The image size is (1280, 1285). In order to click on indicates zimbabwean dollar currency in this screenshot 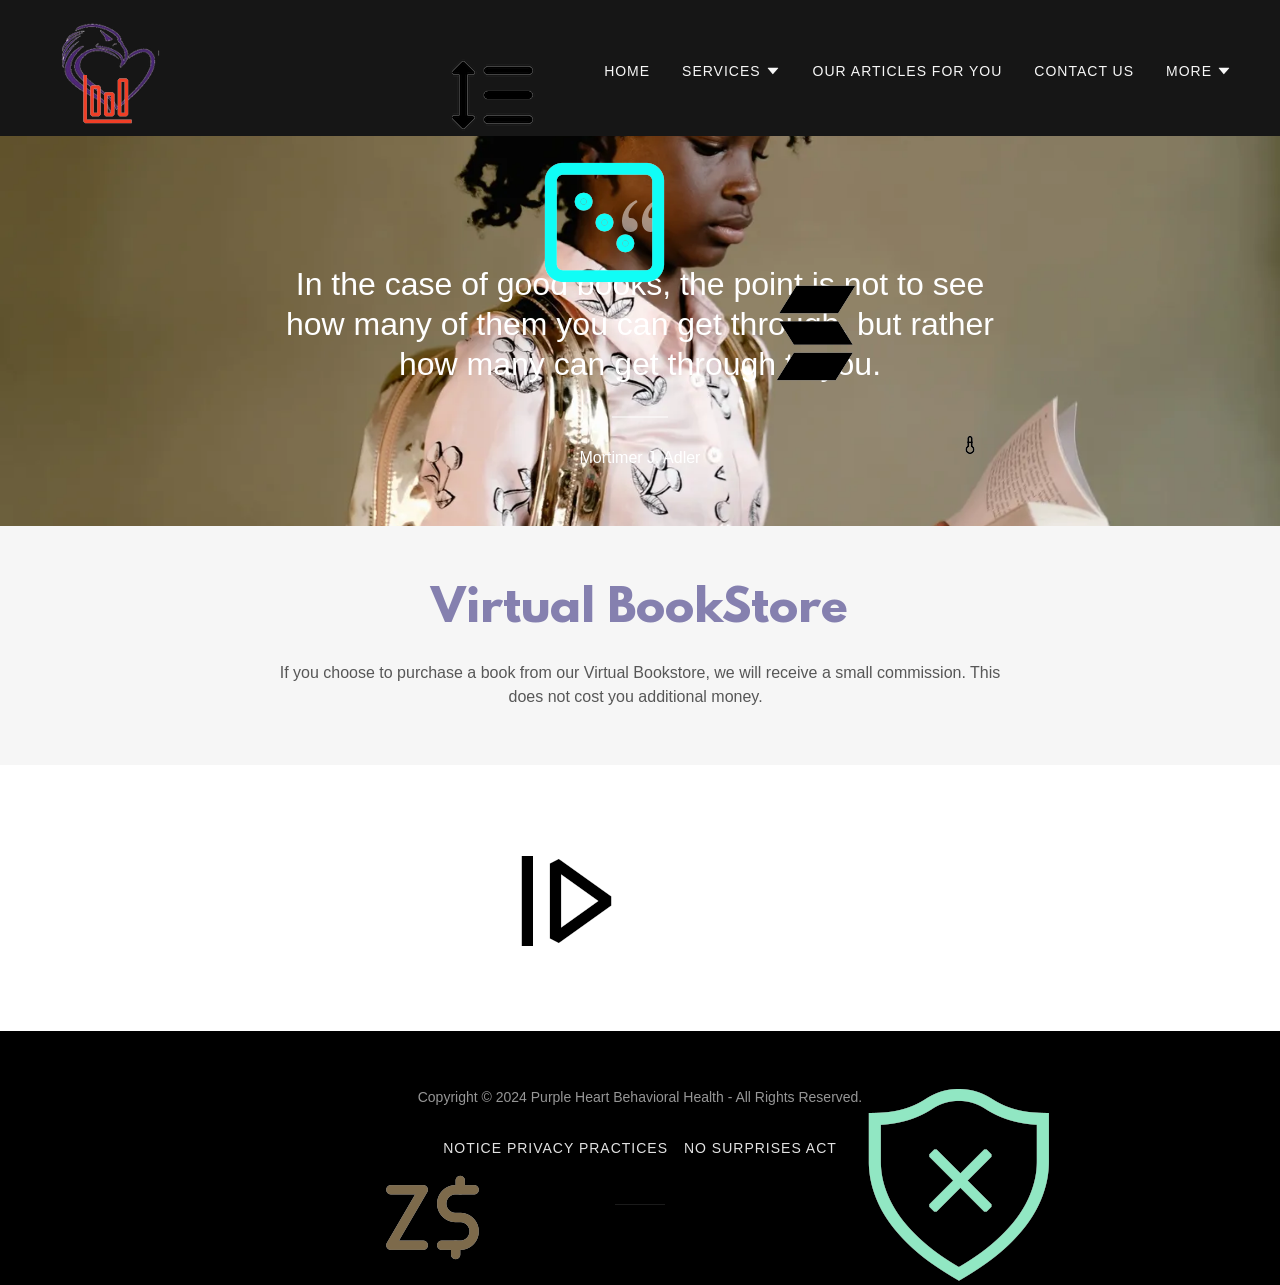, I will do `click(432, 1217)`.